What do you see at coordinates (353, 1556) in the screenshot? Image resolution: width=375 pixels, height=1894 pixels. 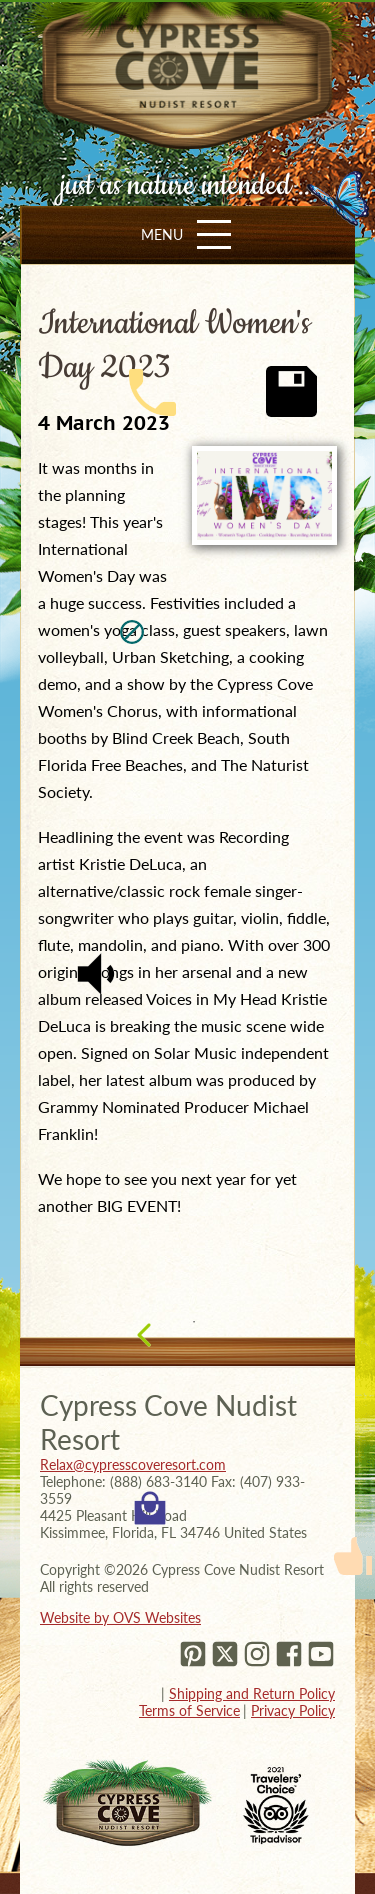 I see `like or approve this content` at bounding box center [353, 1556].